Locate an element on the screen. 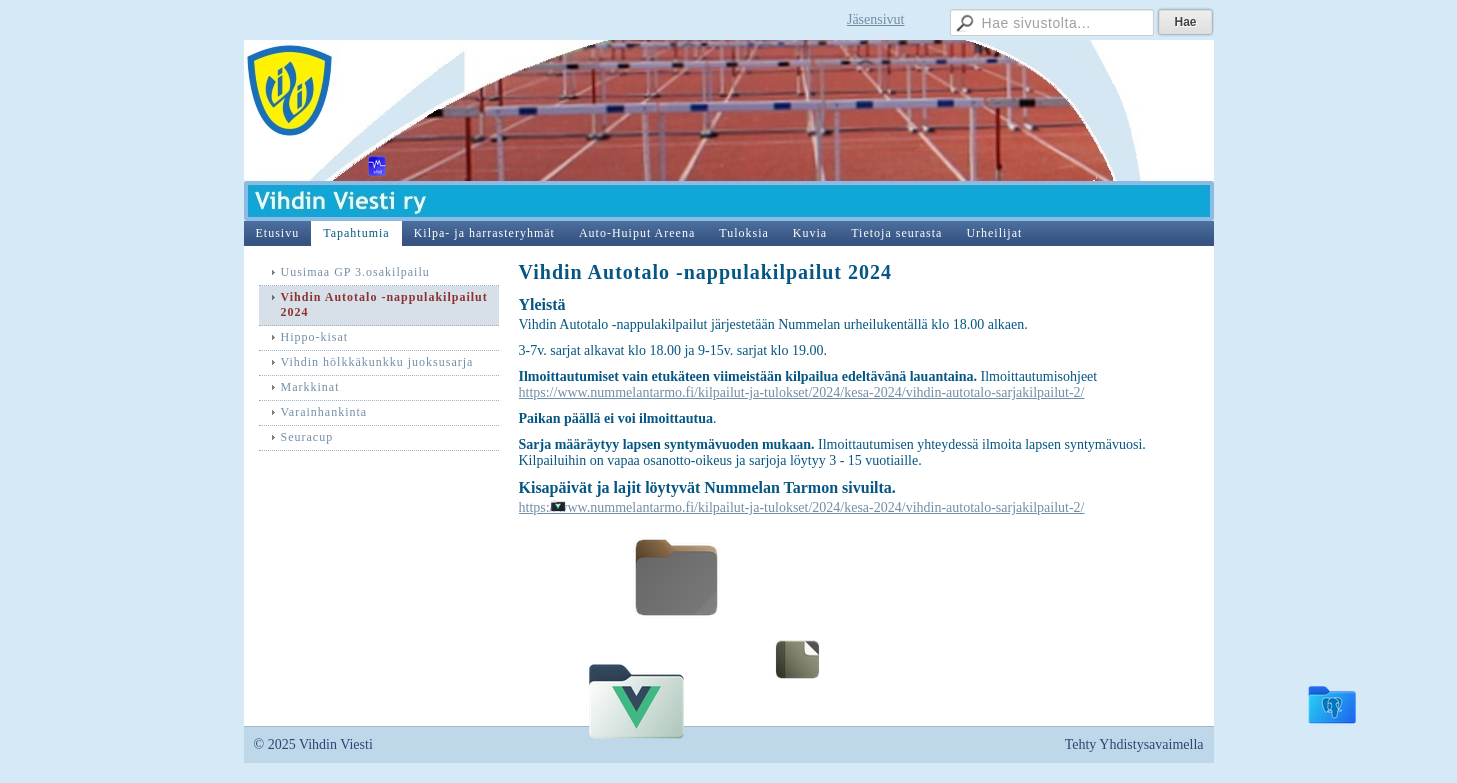 This screenshot has width=1457, height=783. change desktop wallpaper settings is located at coordinates (797, 658).